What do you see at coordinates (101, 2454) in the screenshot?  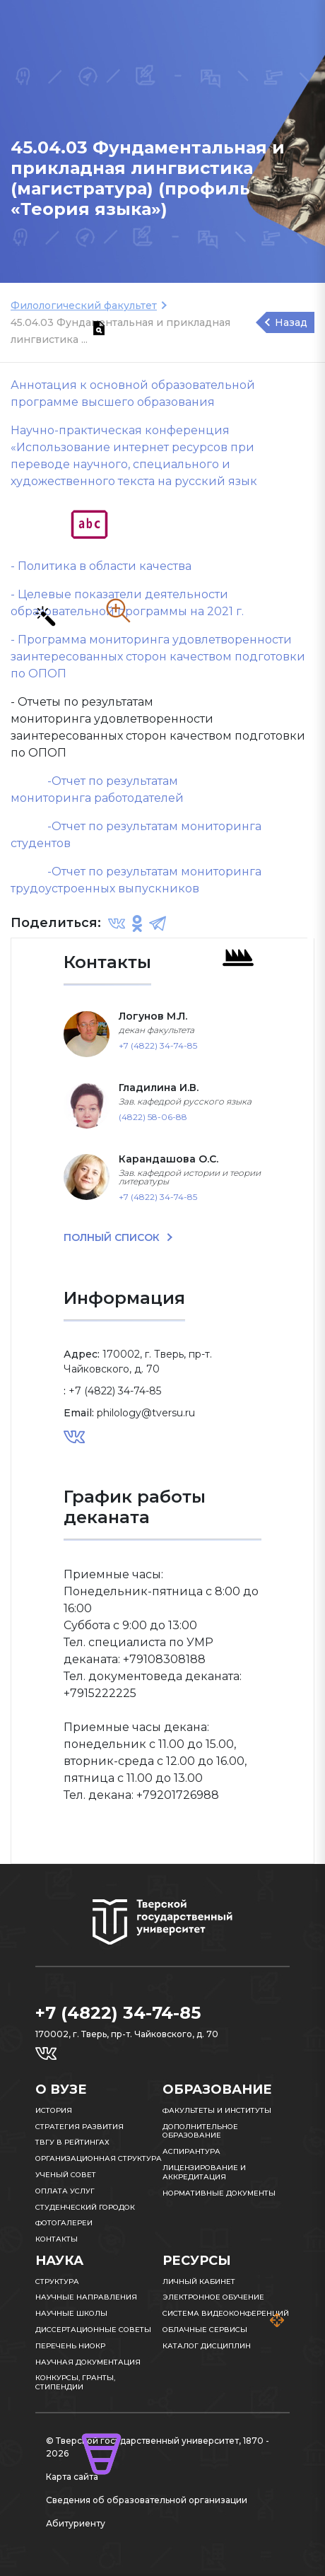 I see `view sales funnel analytics` at bounding box center [101, 2454].